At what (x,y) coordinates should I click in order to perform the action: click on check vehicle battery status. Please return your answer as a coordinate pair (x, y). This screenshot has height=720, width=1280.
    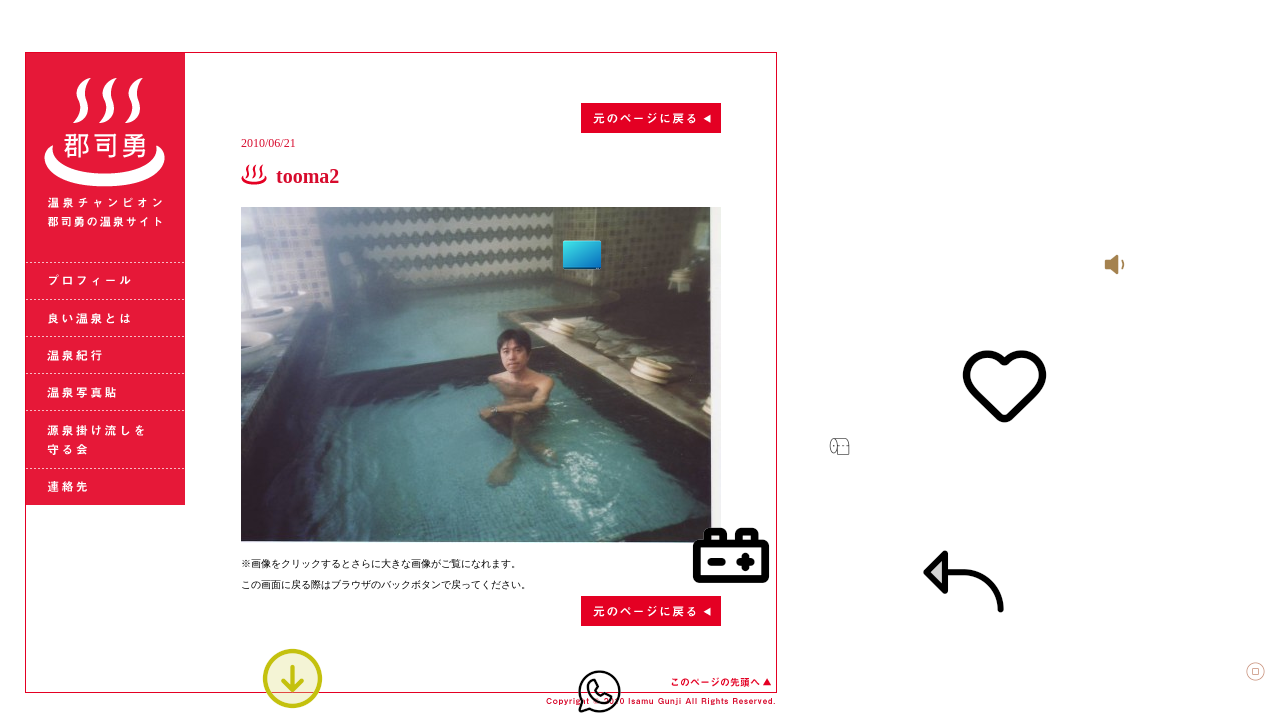
    Looking at the image, I should click on (731, 558).